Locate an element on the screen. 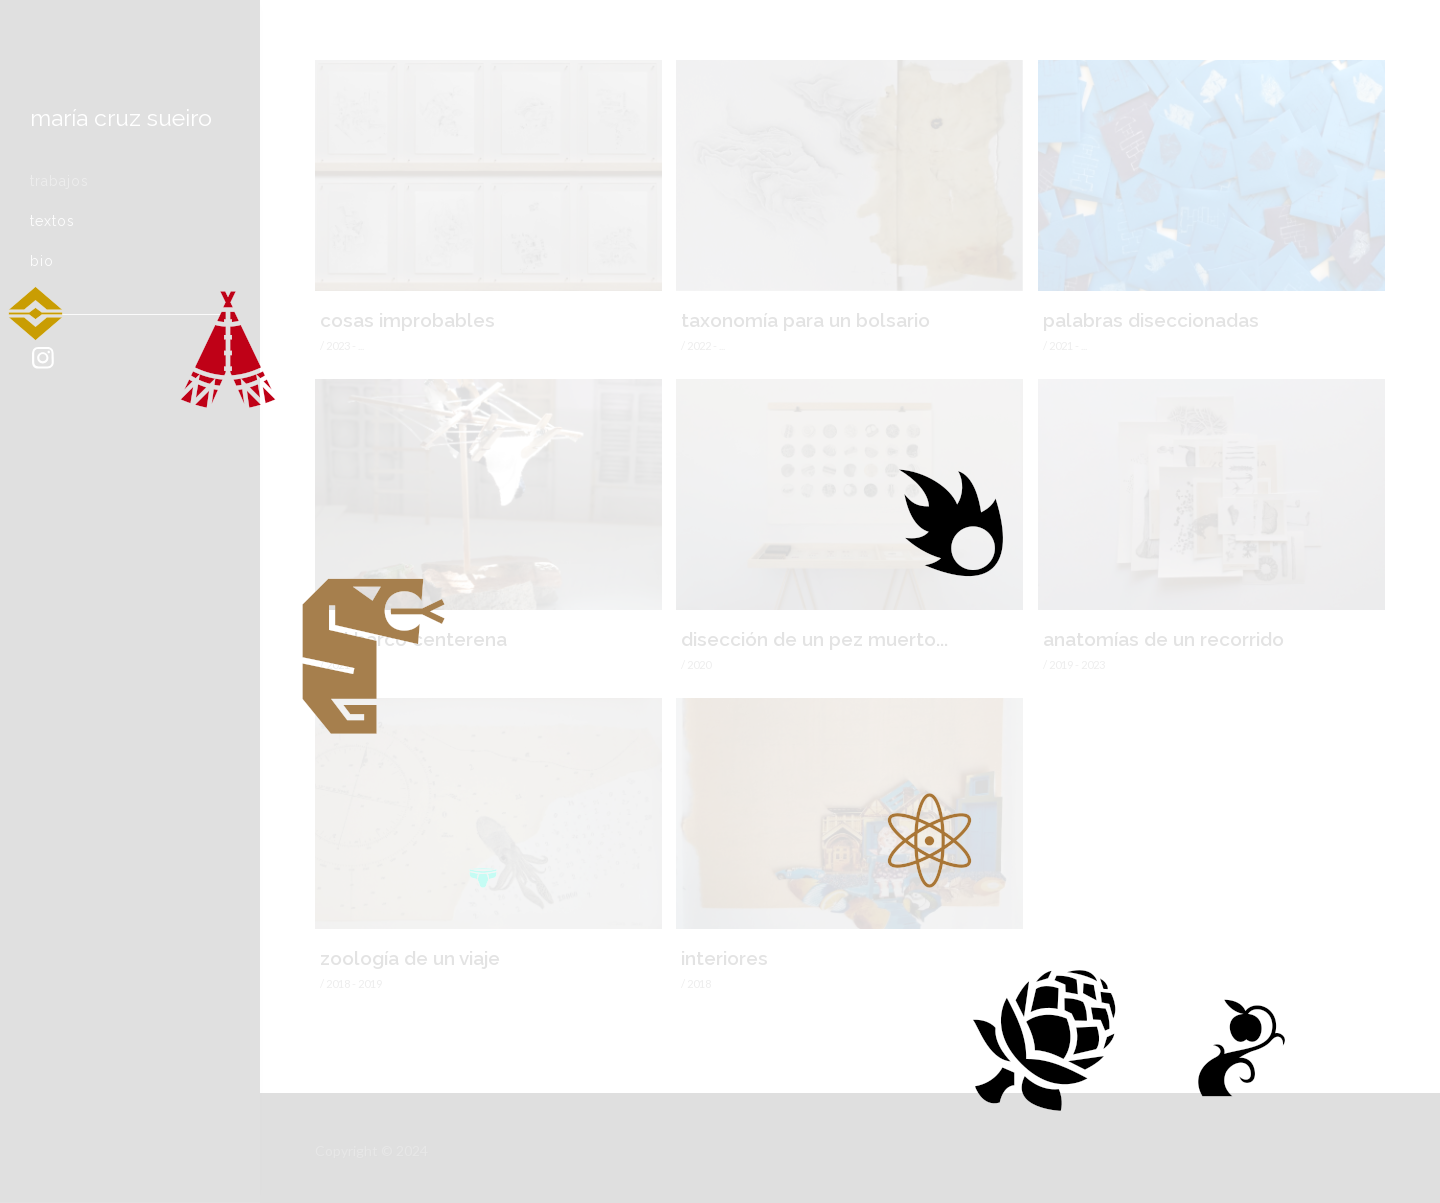 This screenshot has width=1440, height=1203. indicates a burning or fire effect status is located at coordinates (947, 519).